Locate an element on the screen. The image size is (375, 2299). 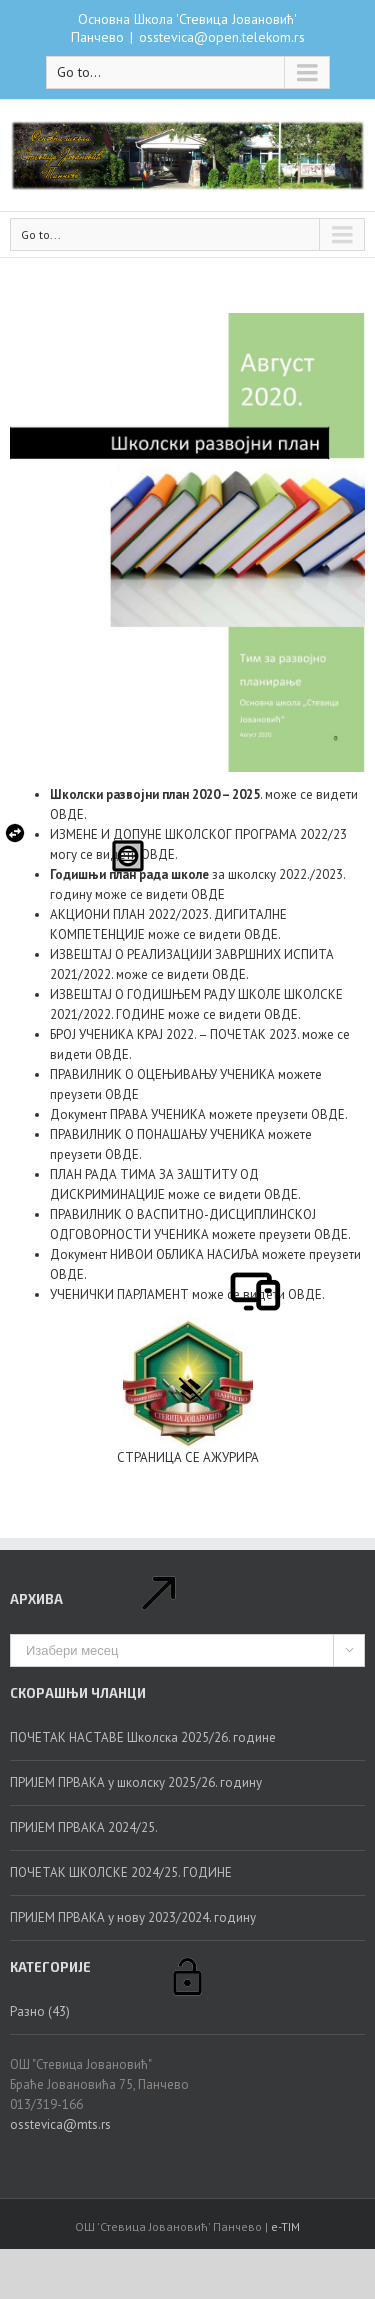
clear all map layers is located at coordinates (190, 1390).